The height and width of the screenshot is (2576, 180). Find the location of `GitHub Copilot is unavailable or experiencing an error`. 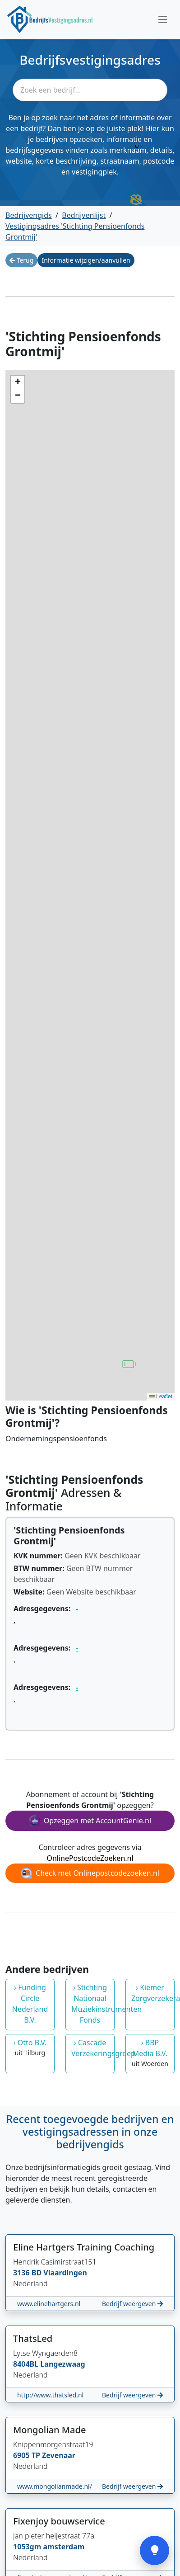

GitHub Copilot is unavailable or experiencing an error is located at coordinates (136, 199).